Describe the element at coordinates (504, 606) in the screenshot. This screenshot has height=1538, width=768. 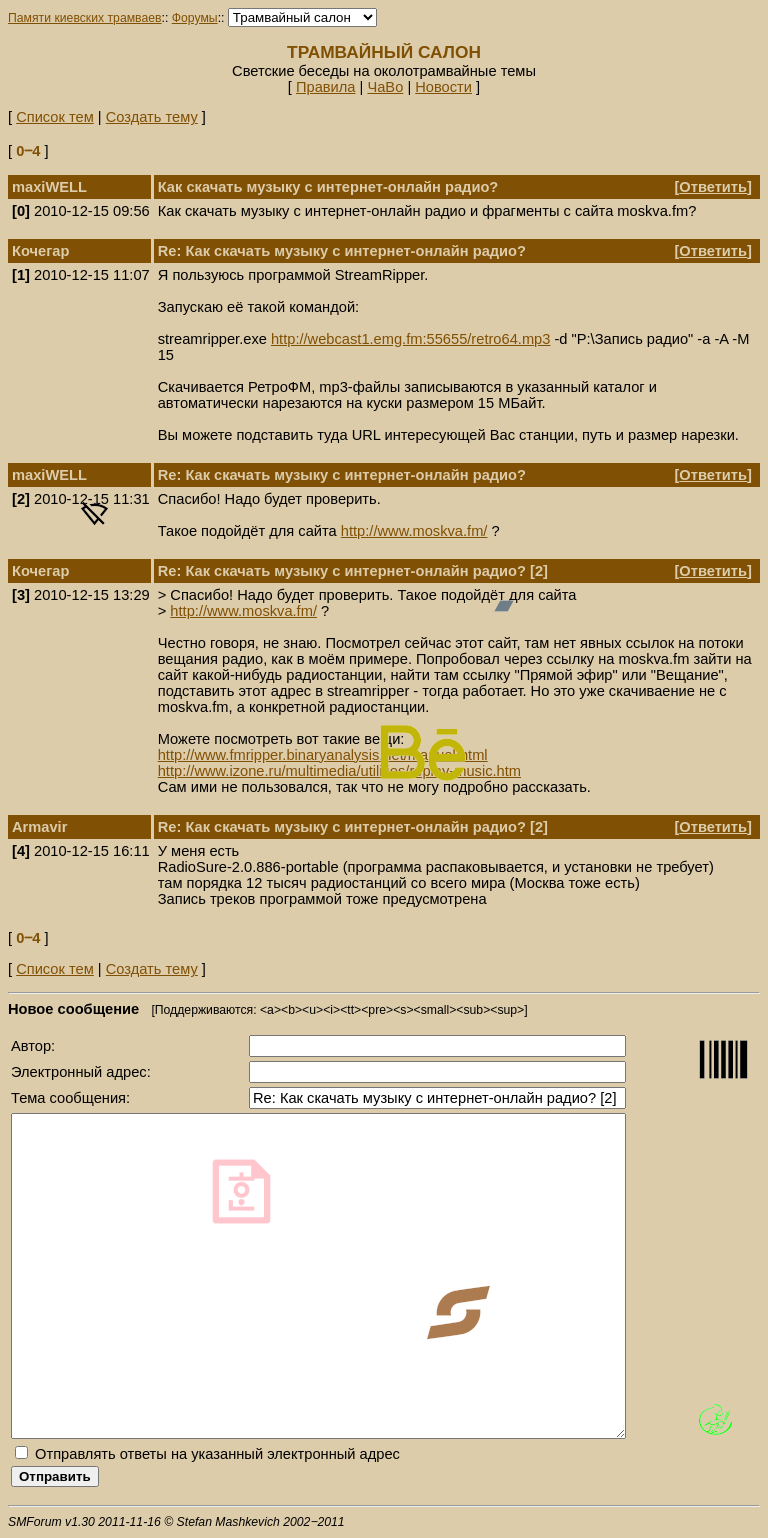
I see `open bandcamp music platform` at that location.